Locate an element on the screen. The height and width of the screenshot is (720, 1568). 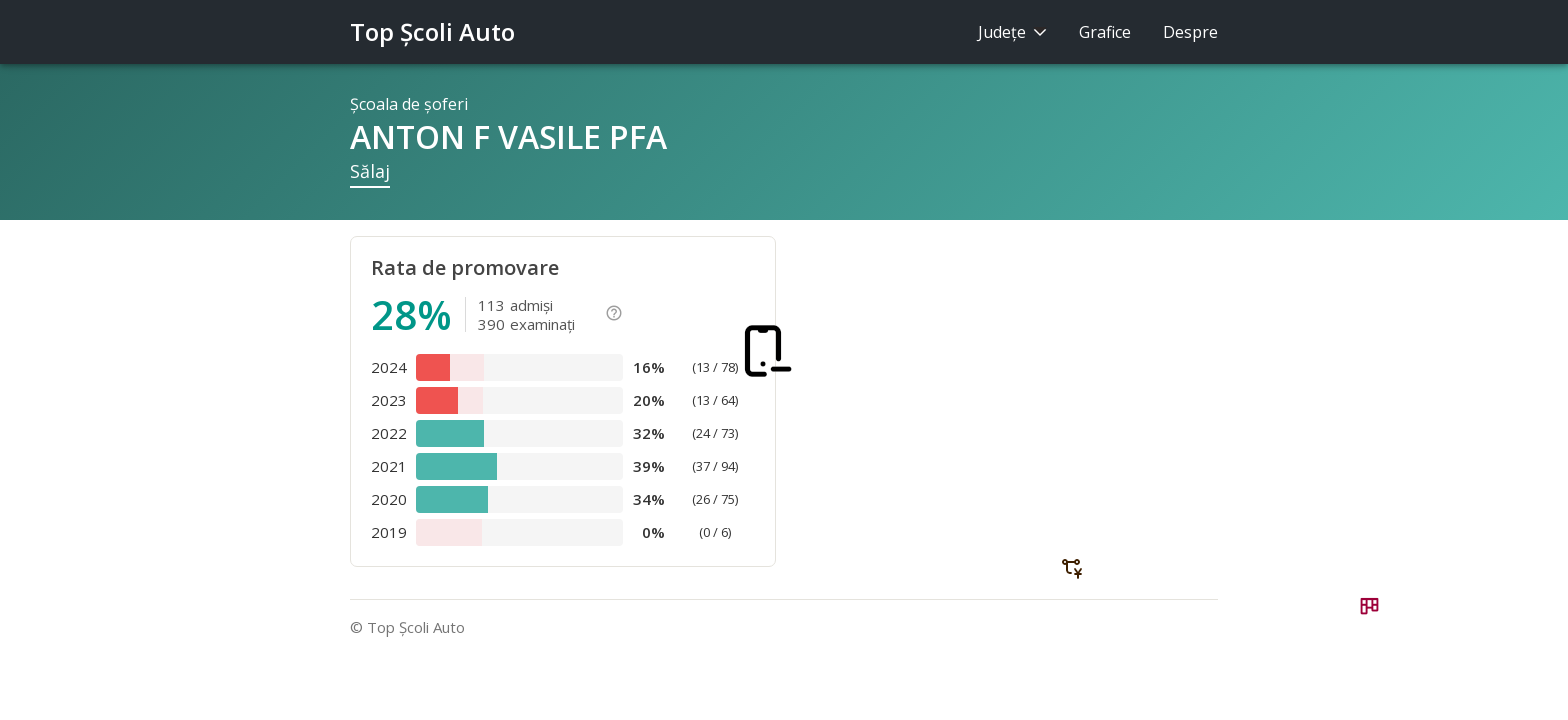
remove a mobile device from your account is located at coordinates (763, 351).